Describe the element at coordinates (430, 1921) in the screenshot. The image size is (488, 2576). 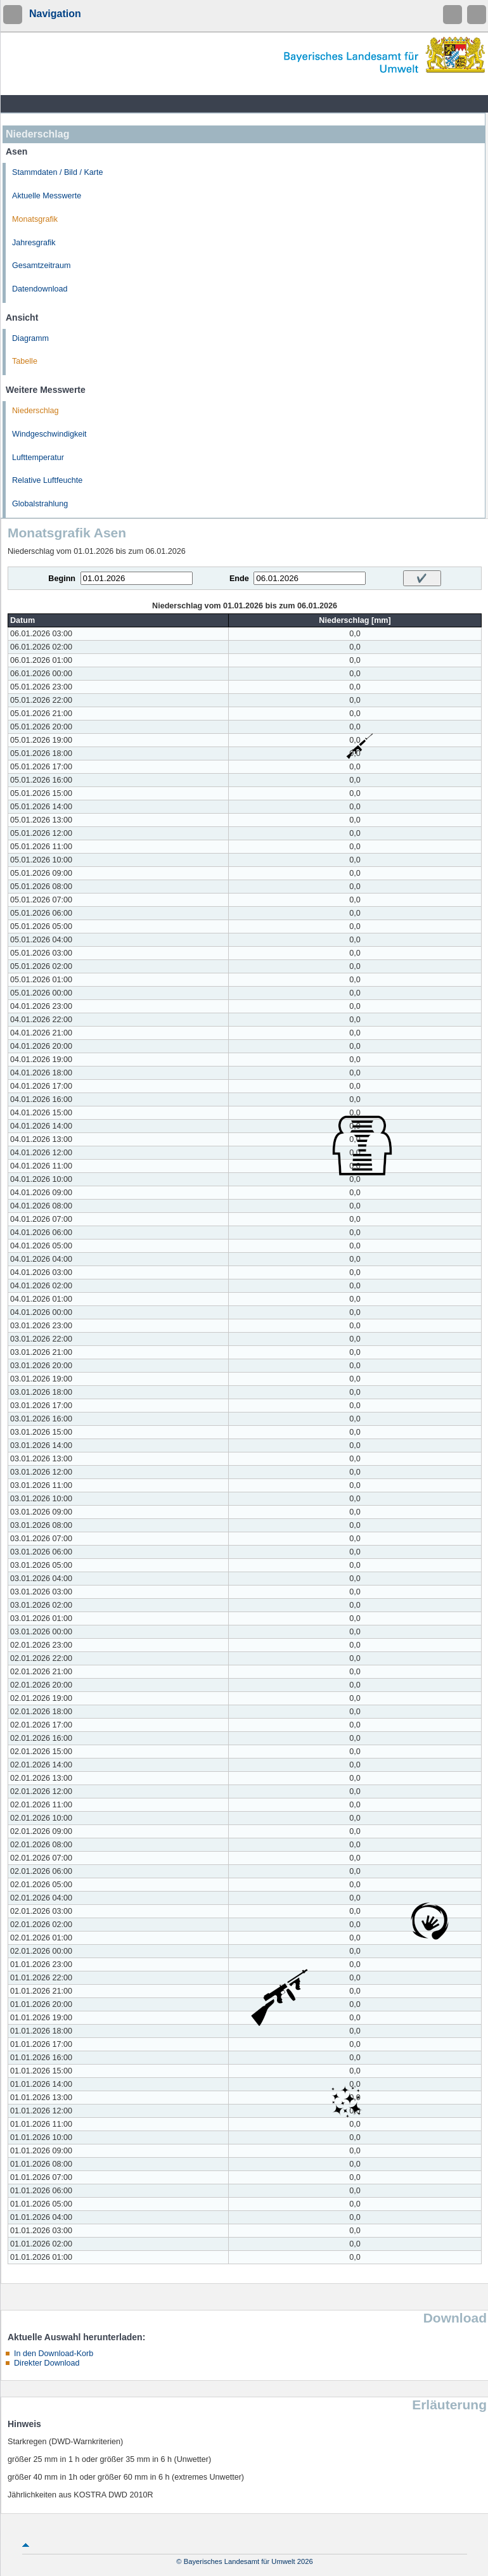
I see `activate a magic ability or spell` at that location.